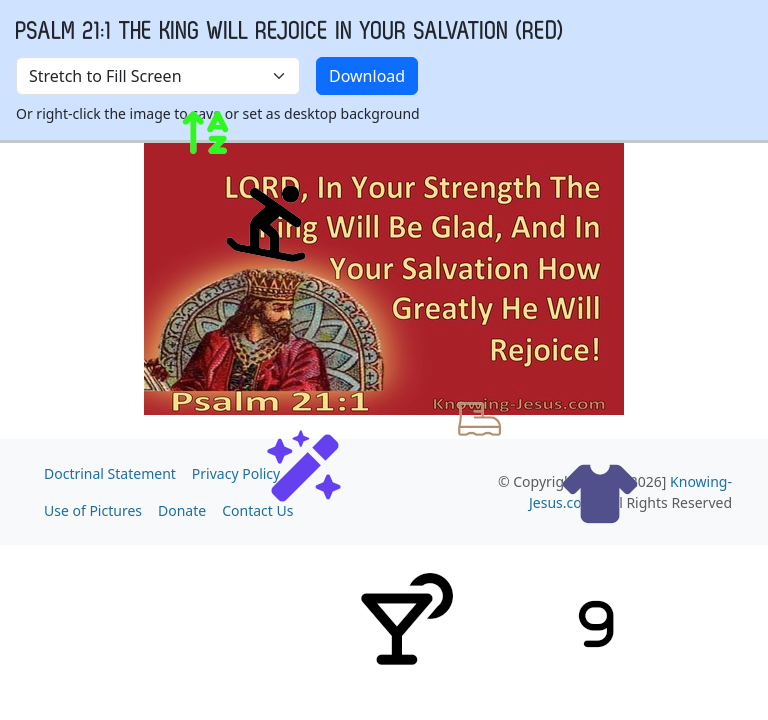  I want to click on sort alphabetically A to Z, so click(205, 132).